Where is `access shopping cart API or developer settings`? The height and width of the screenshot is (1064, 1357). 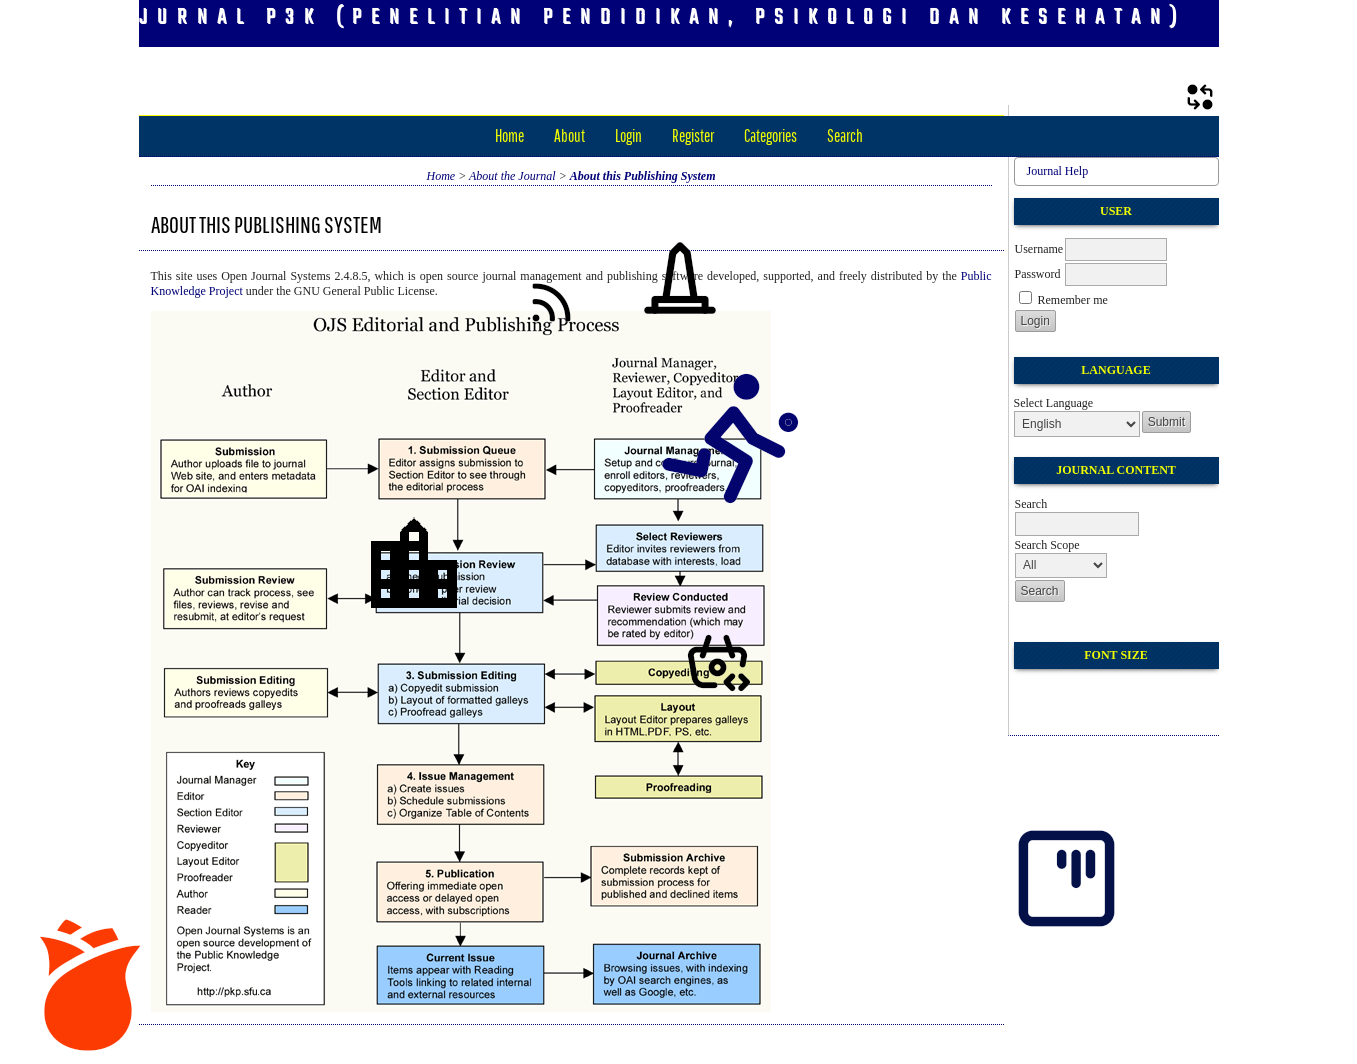 access shopping cart API or developer settings is located at coordinates (717, 661).